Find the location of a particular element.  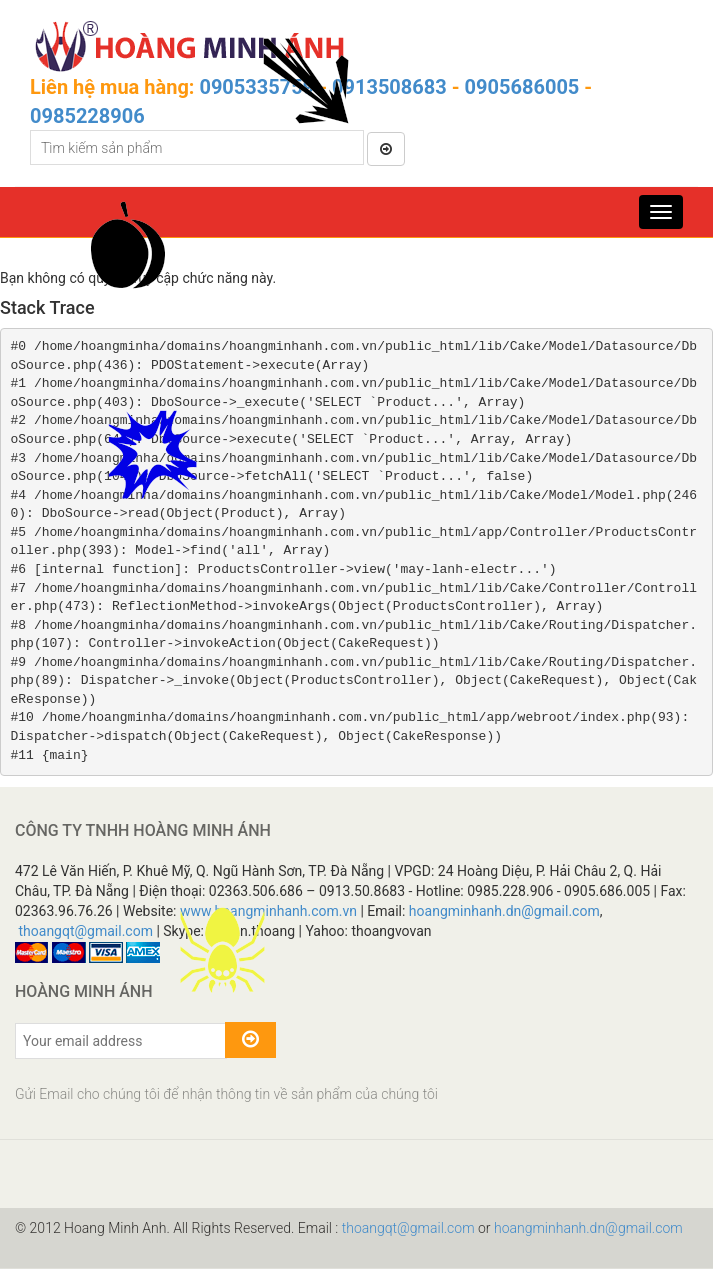

indicates spider or arachnid enemy type in game is located at coordinates (222, 949).